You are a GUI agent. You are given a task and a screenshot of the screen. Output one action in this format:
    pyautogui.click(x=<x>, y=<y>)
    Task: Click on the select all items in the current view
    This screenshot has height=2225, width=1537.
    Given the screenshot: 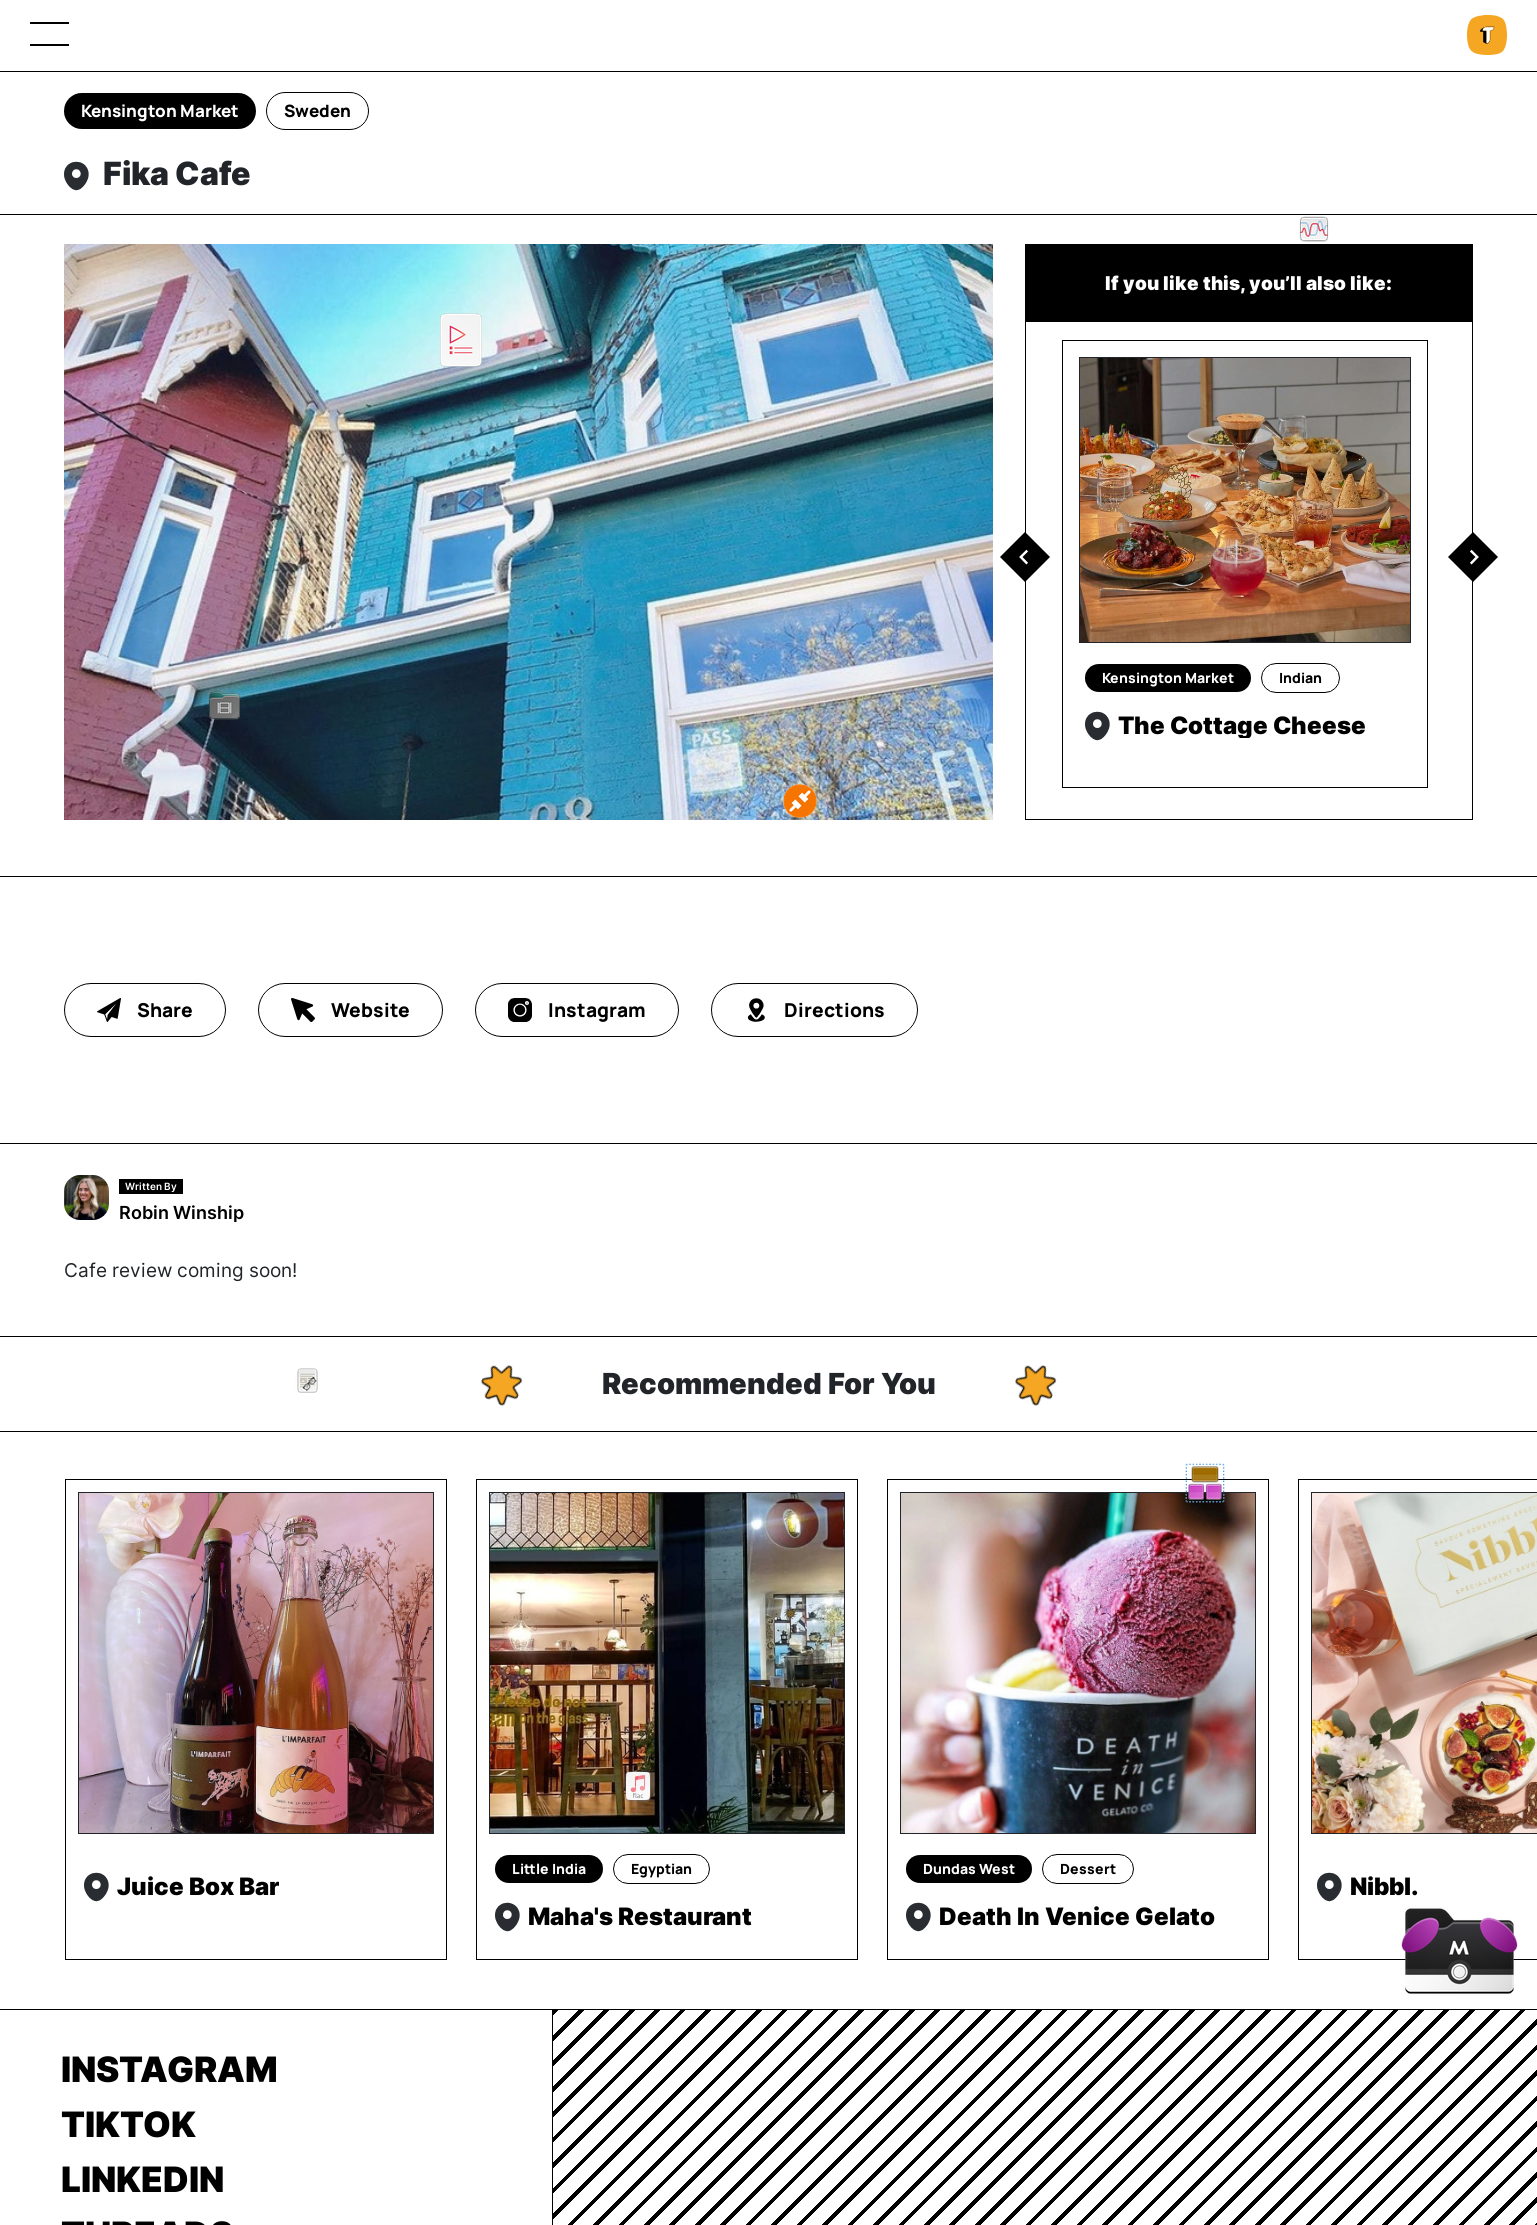 What is the action you would take?
    pyautogui.click(x=1205, y=1483)
    